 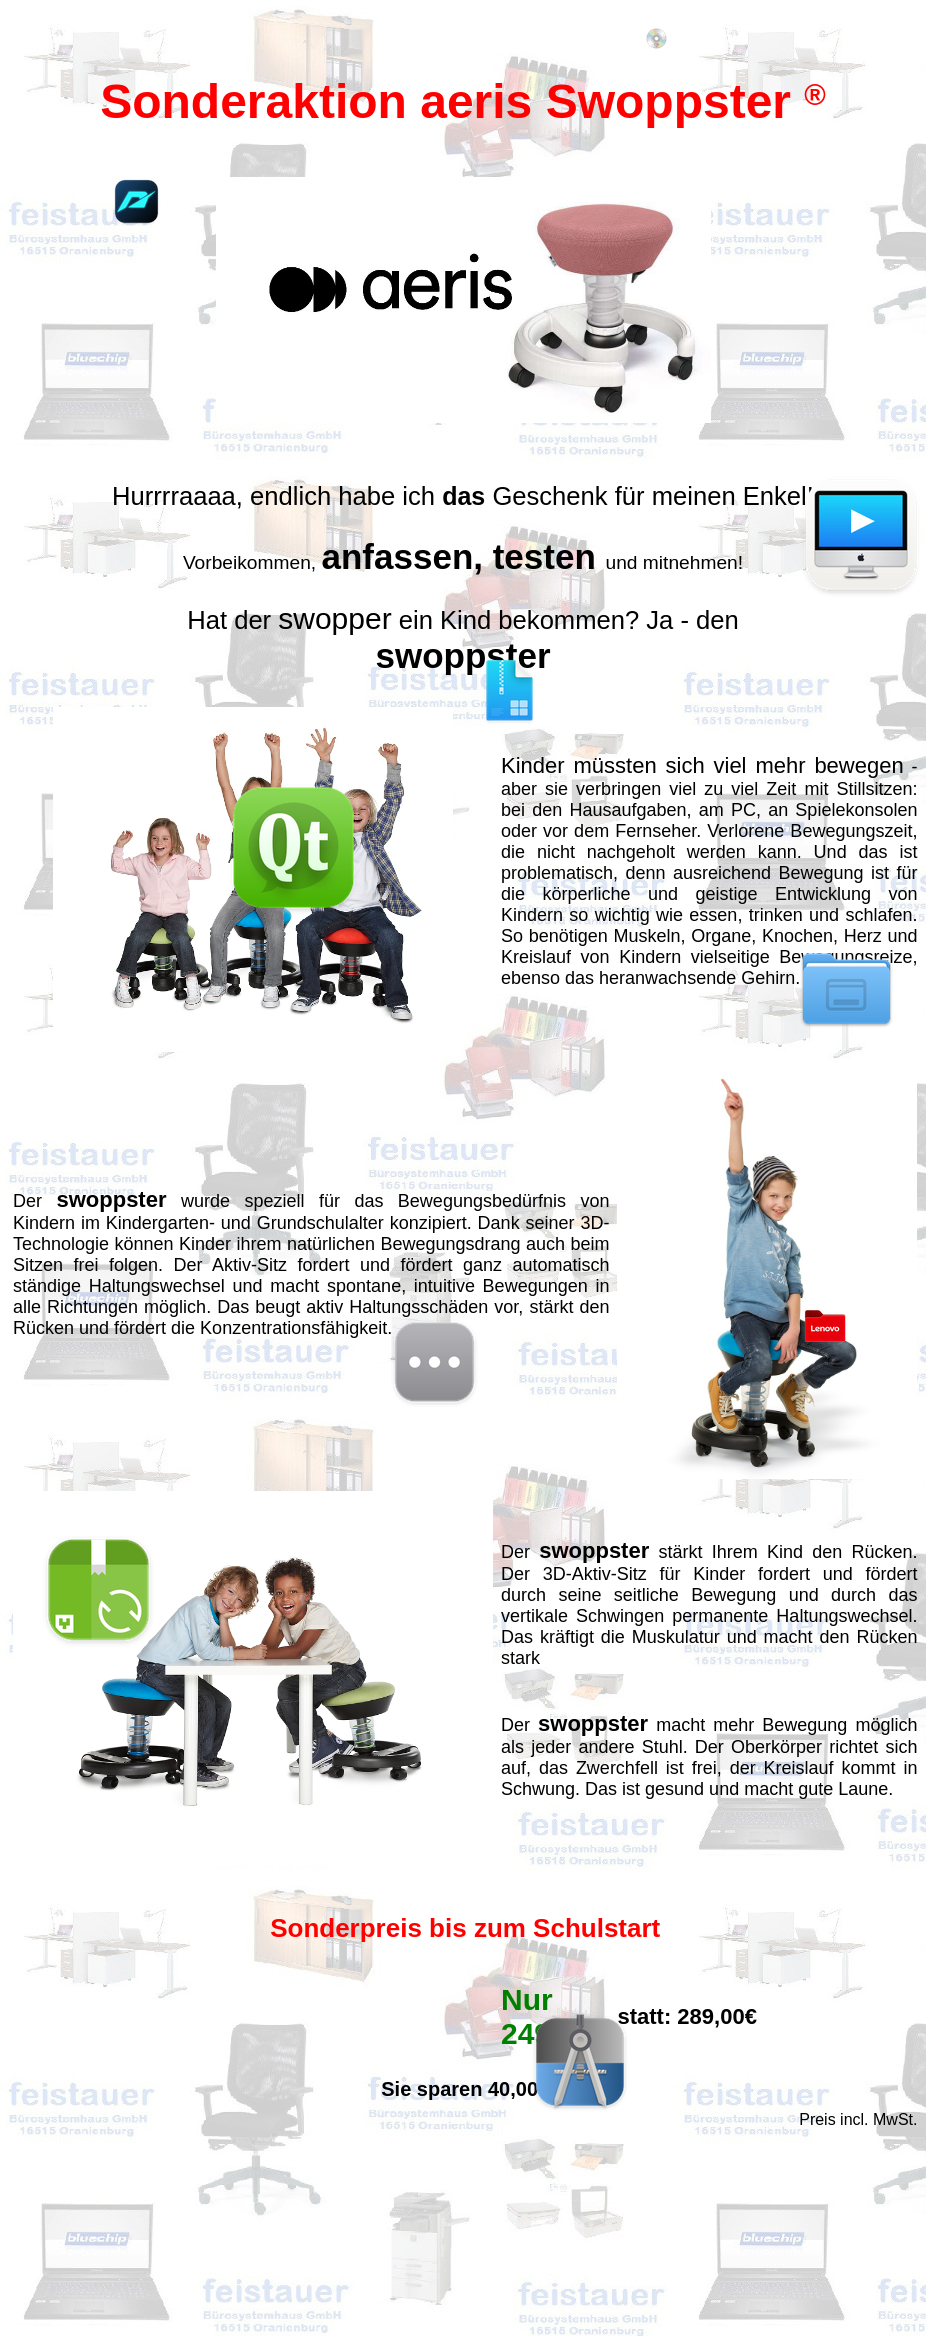 What do you see at coordinates (846, 988) in the screenshot?
I see `open desktop folder` at bounding box center [846, 988].